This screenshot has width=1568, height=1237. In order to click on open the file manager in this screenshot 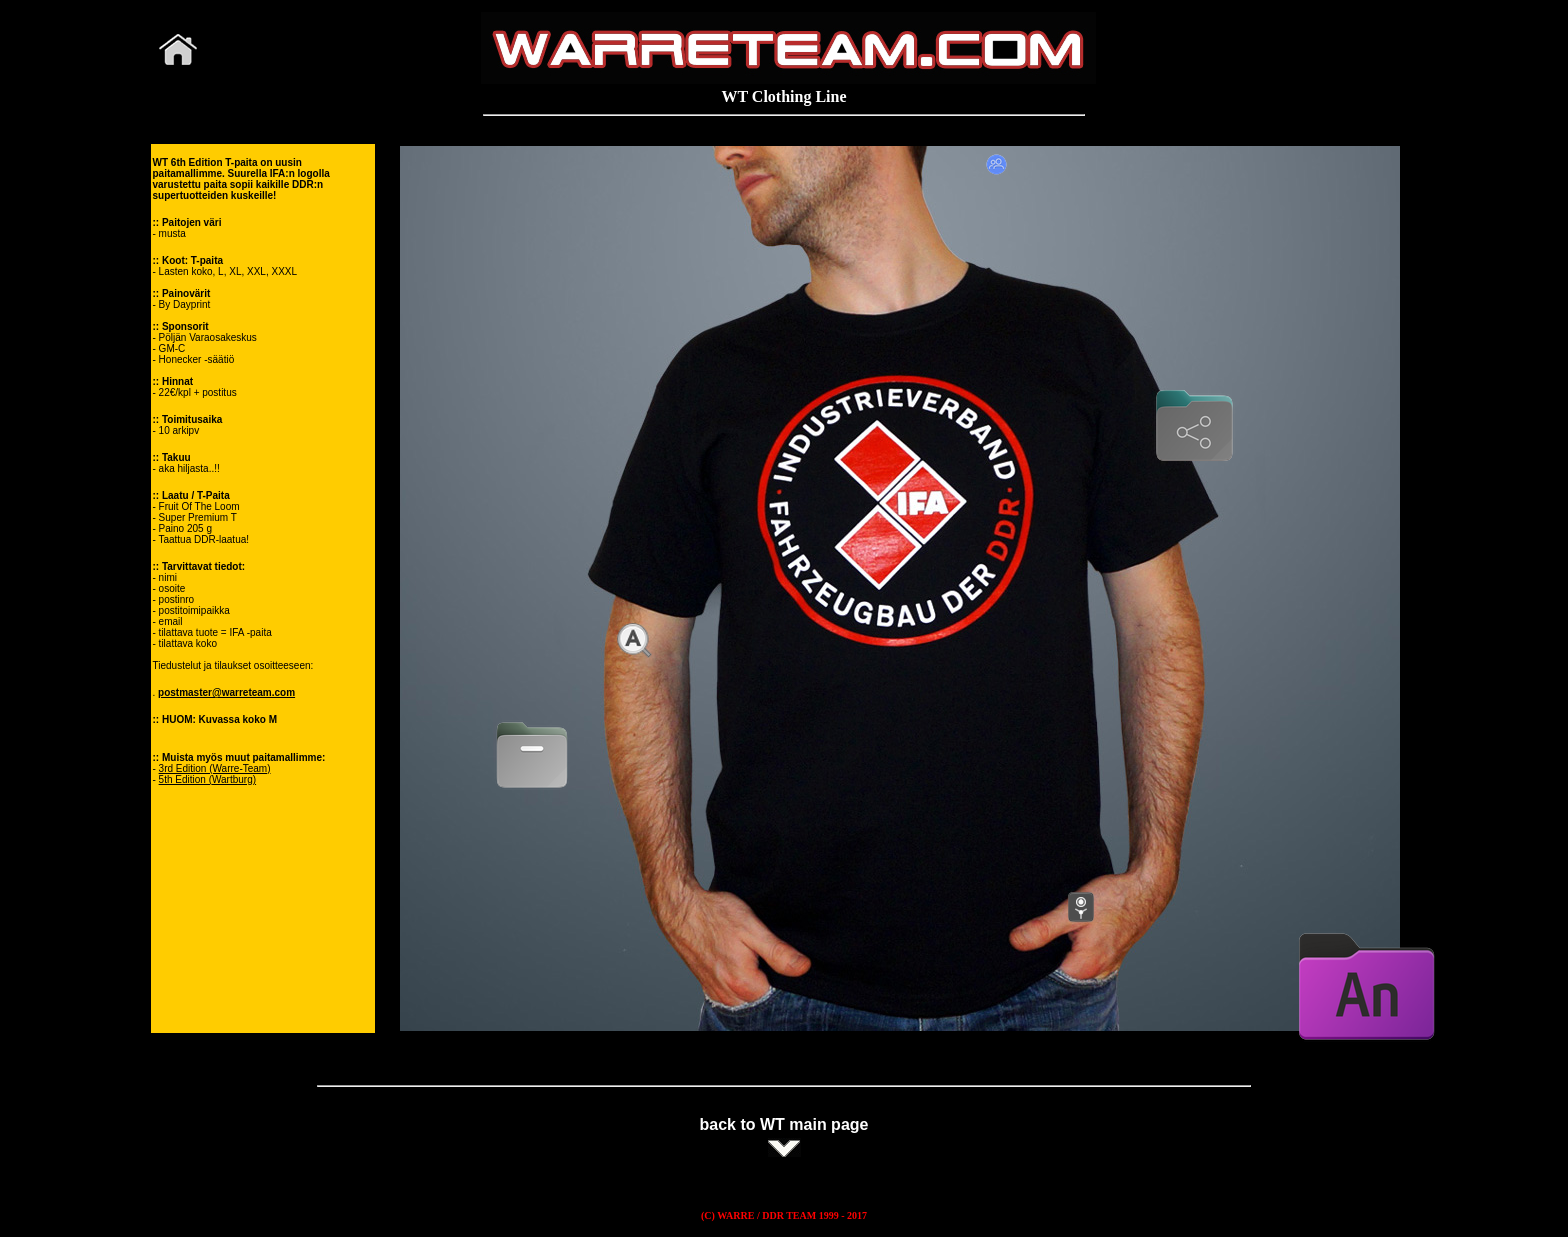, I will do `click(532, 755)`.